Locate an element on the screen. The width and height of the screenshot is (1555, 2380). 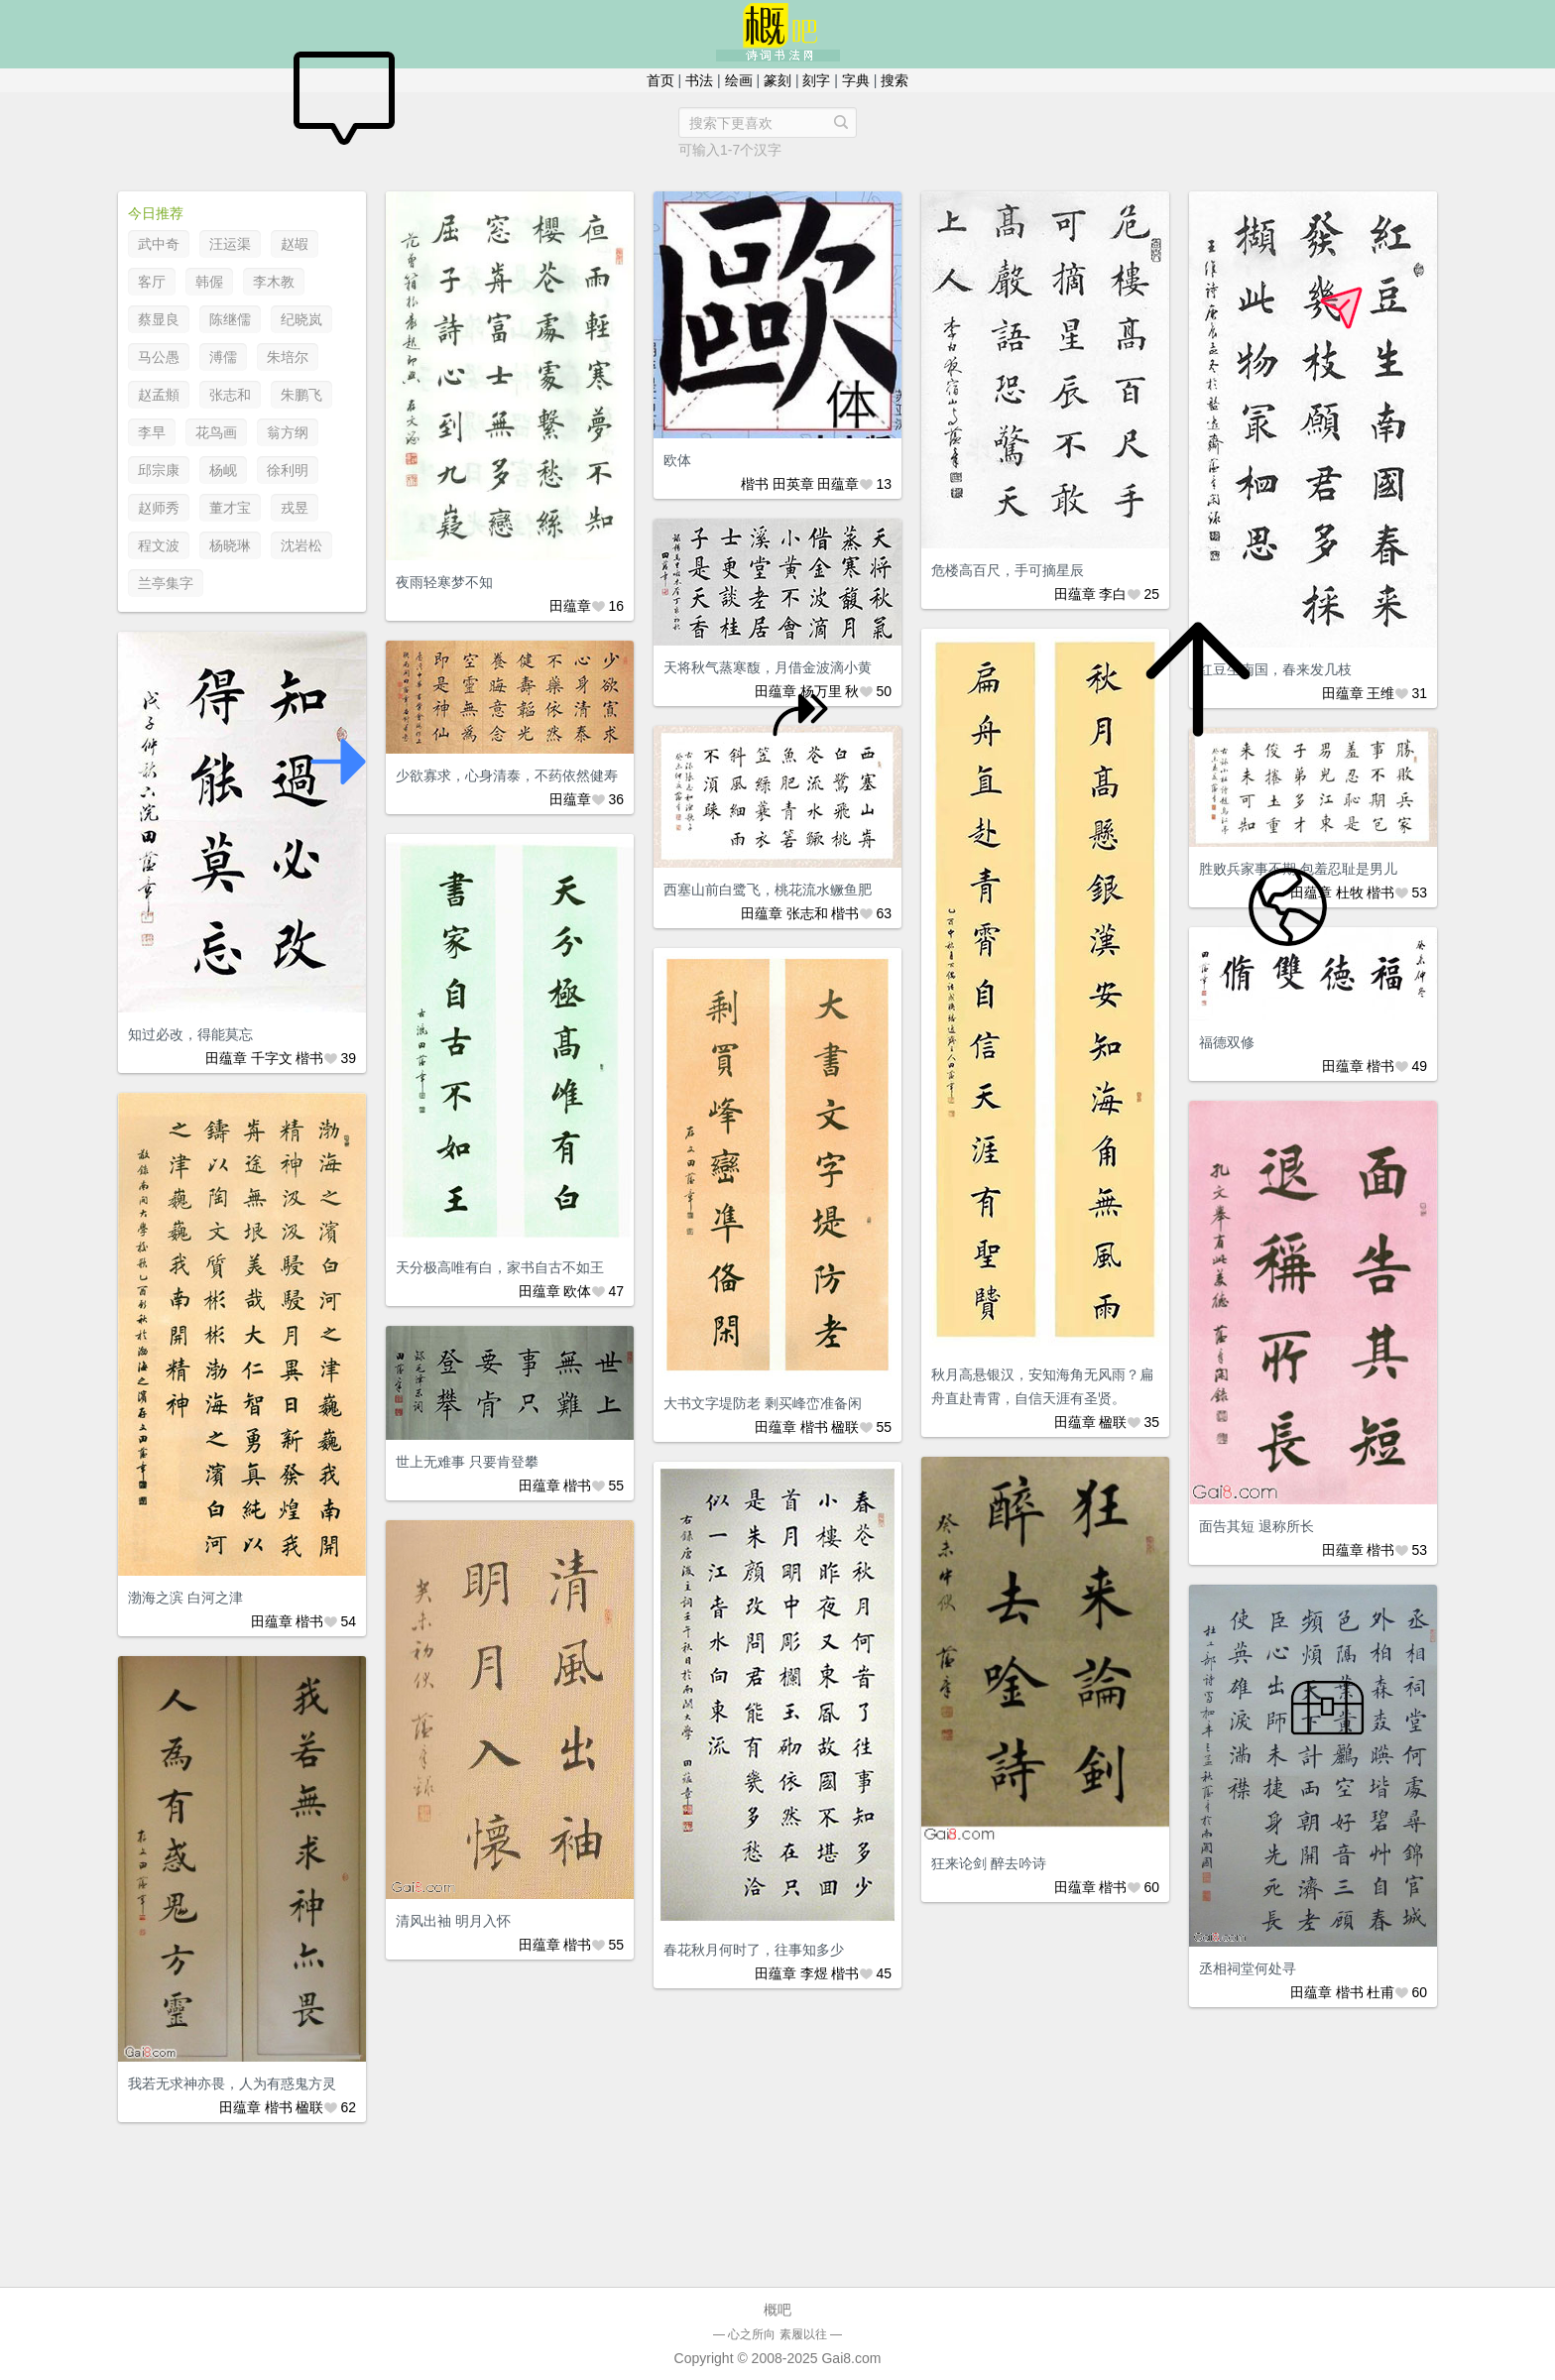
forward or share content to multiple recipients is located at coordinates (800, 715).